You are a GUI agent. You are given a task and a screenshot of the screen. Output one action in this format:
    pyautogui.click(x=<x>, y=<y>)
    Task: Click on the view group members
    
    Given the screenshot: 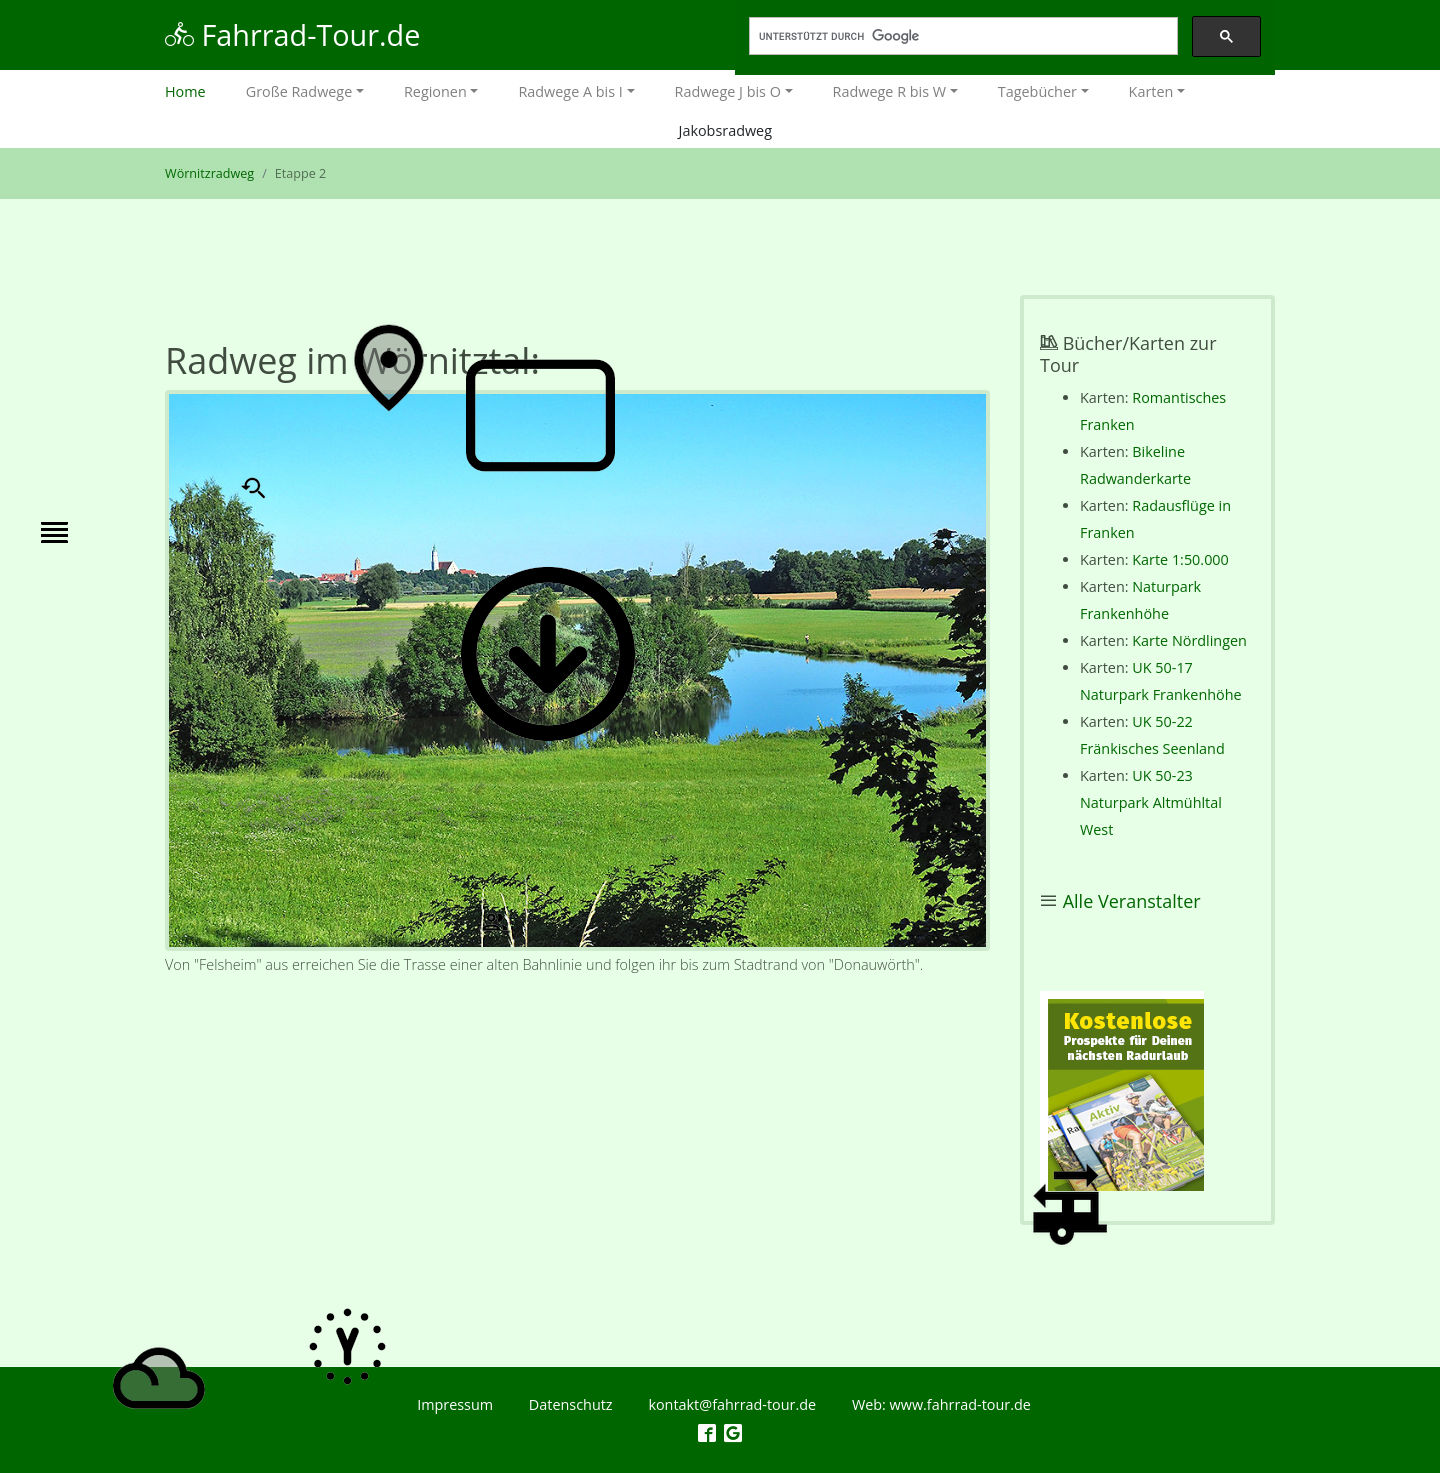 What is the action you would take?
    pyautogui.click(x=495, y=922)
    